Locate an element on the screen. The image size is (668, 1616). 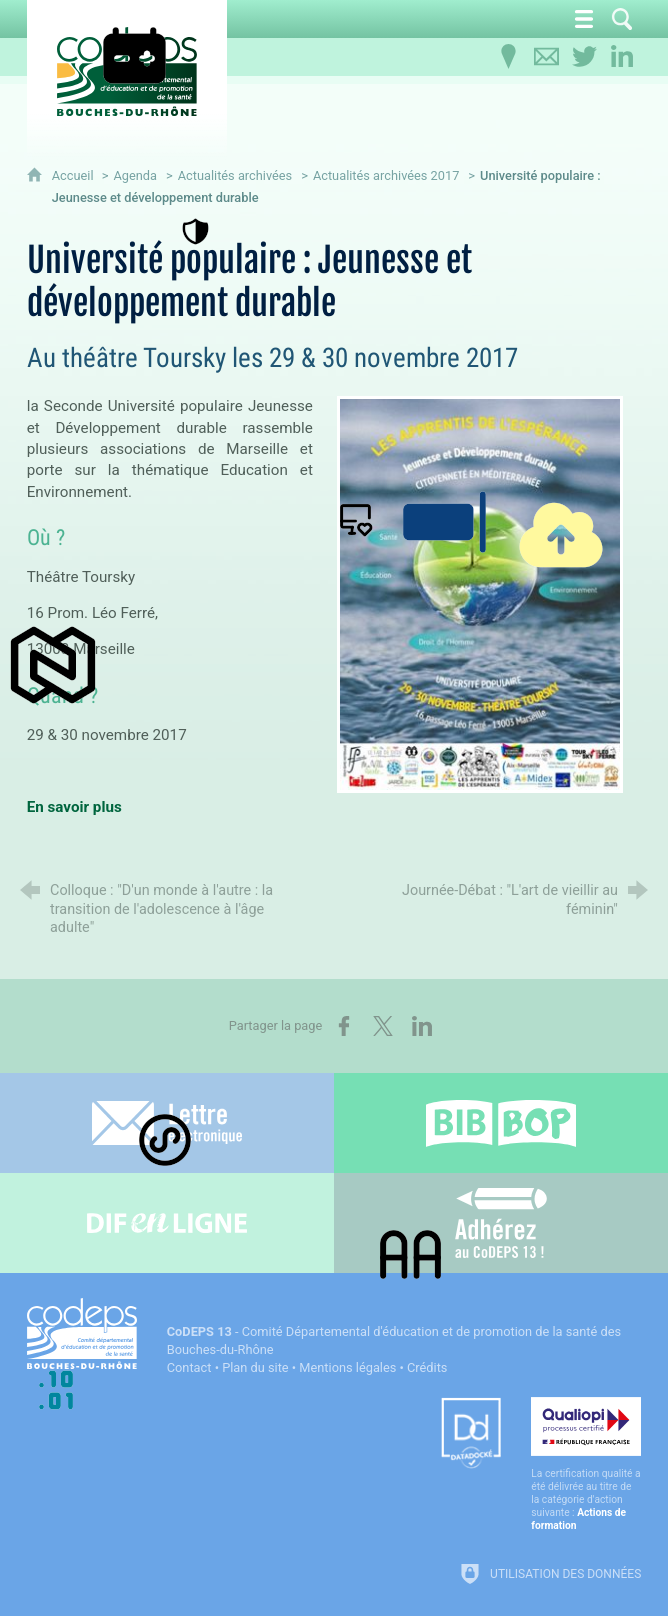
nexo cryptocurrency platform logo is located at coordinates (53, 665).